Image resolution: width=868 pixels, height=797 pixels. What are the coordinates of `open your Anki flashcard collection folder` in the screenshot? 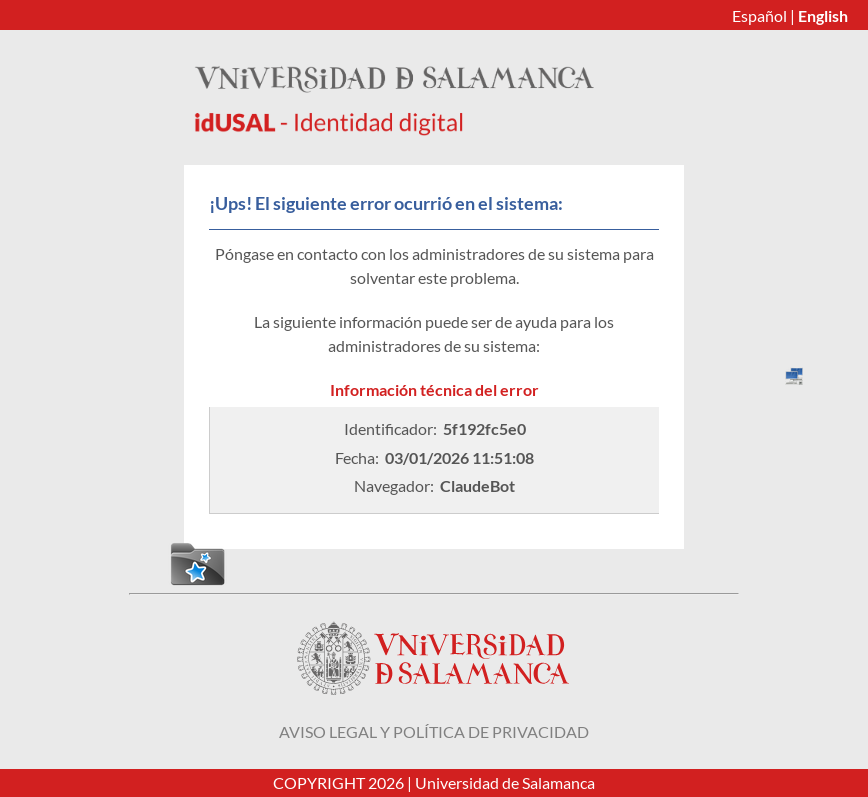 It's located at (197, 565).